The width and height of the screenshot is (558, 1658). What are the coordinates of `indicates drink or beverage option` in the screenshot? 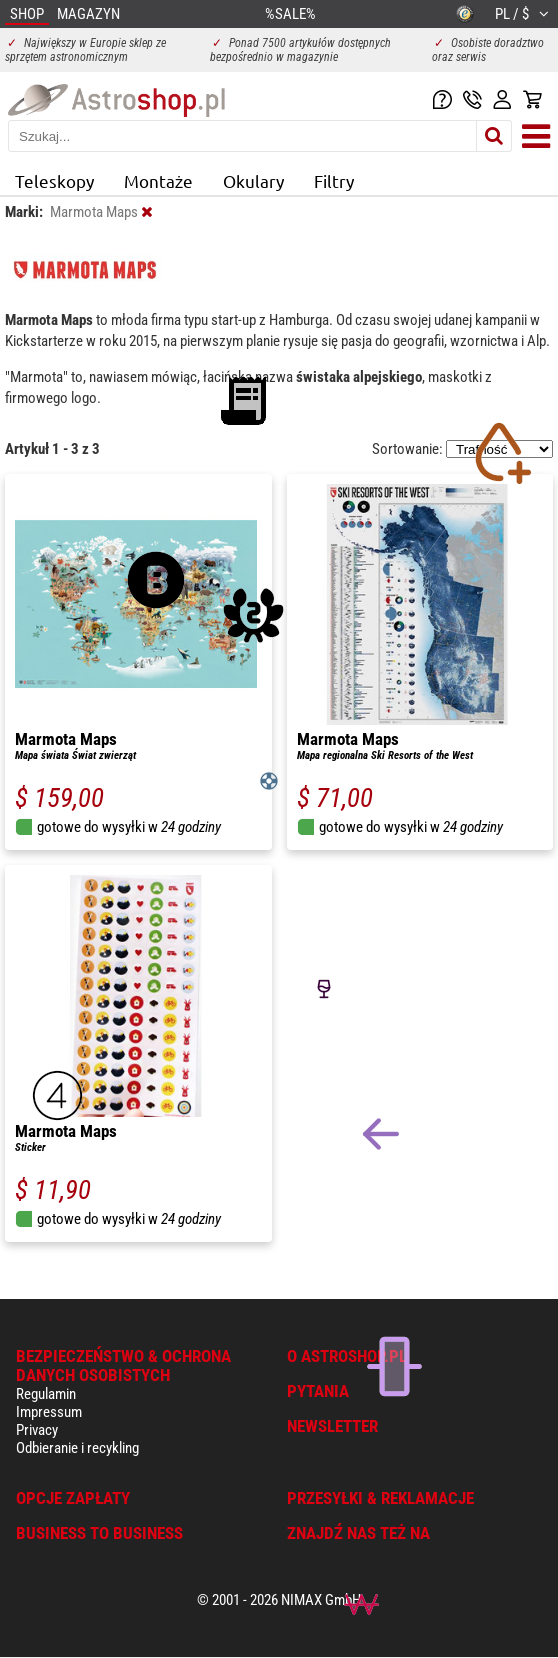 It's located at (324, 989).